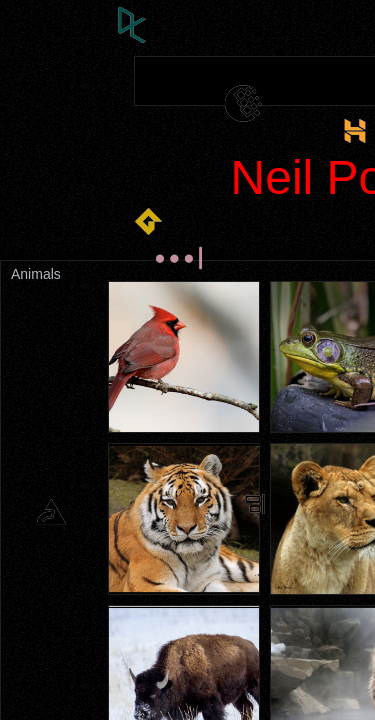  Describe the element at coordinates (148, 221) in the screenshot. I see `open GameMaker game development software` at that location.